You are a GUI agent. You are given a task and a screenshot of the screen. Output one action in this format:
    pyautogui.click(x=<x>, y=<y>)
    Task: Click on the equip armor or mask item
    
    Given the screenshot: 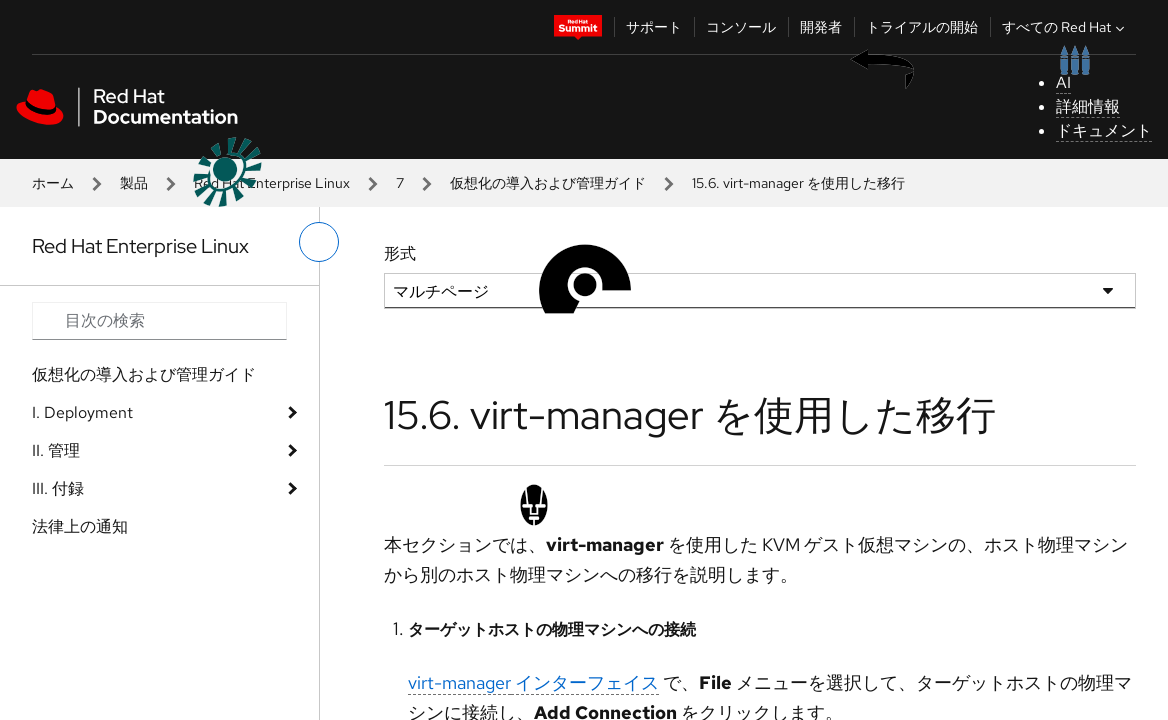 What is the action you would take?
    pyautogui.click(x=534, y=505)
    